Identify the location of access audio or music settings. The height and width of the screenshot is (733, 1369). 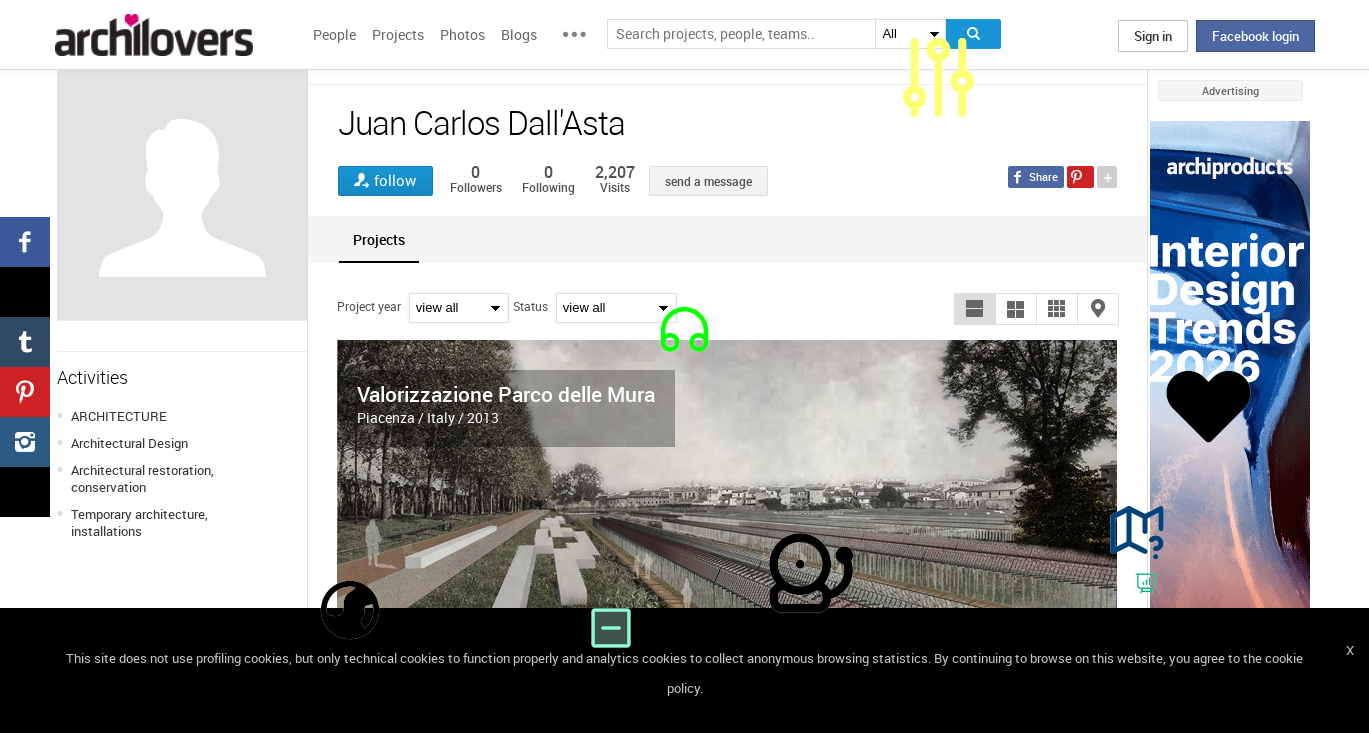
(684, 330).